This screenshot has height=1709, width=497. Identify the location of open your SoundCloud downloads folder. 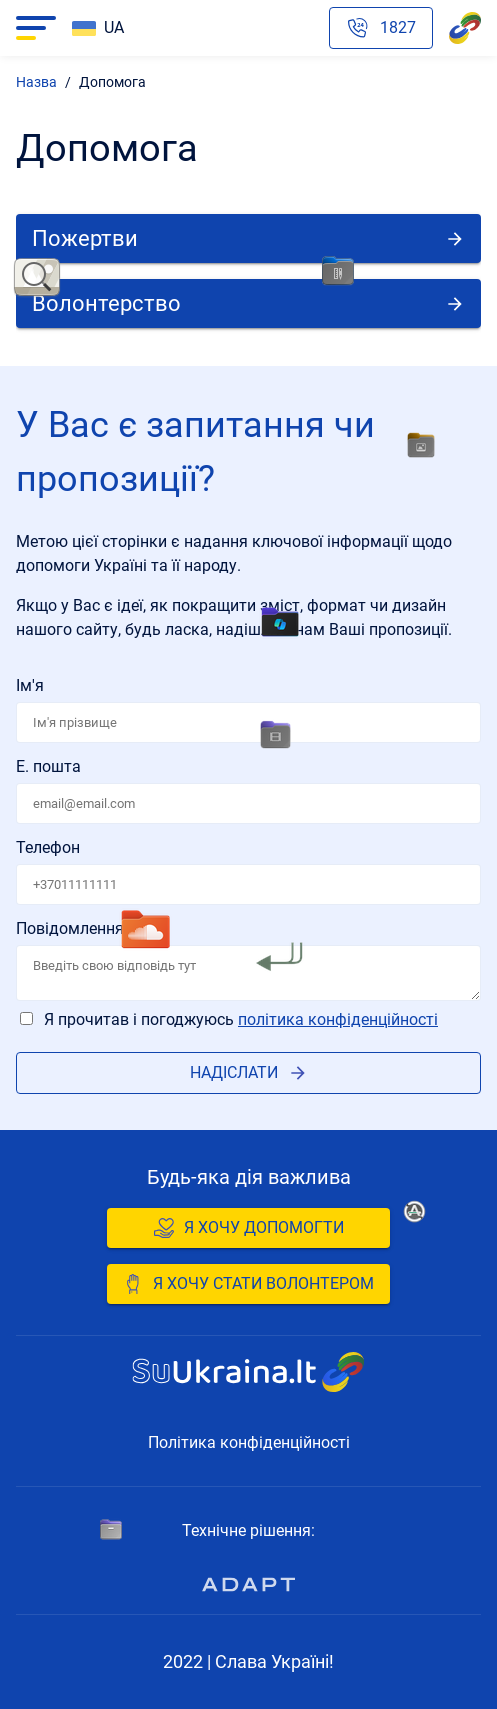
(145, 930).